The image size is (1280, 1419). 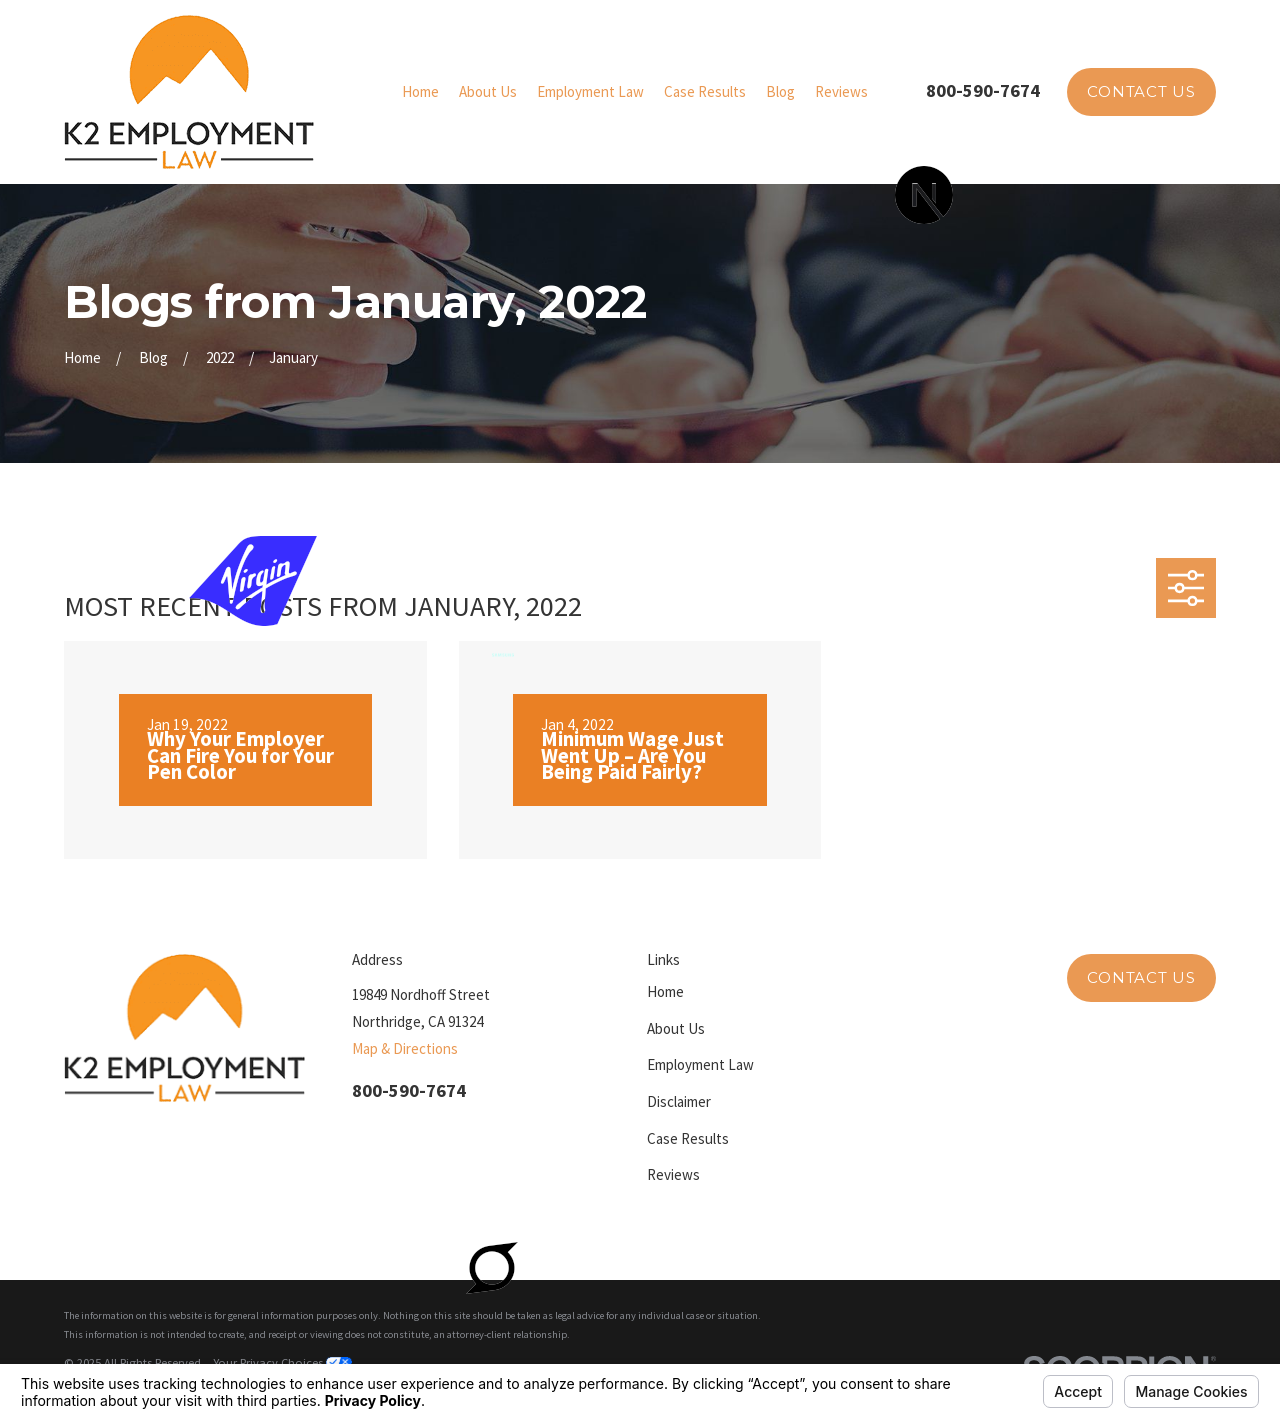 I want to click on virgin atlantic airline logo, so click(x=253, y=581).